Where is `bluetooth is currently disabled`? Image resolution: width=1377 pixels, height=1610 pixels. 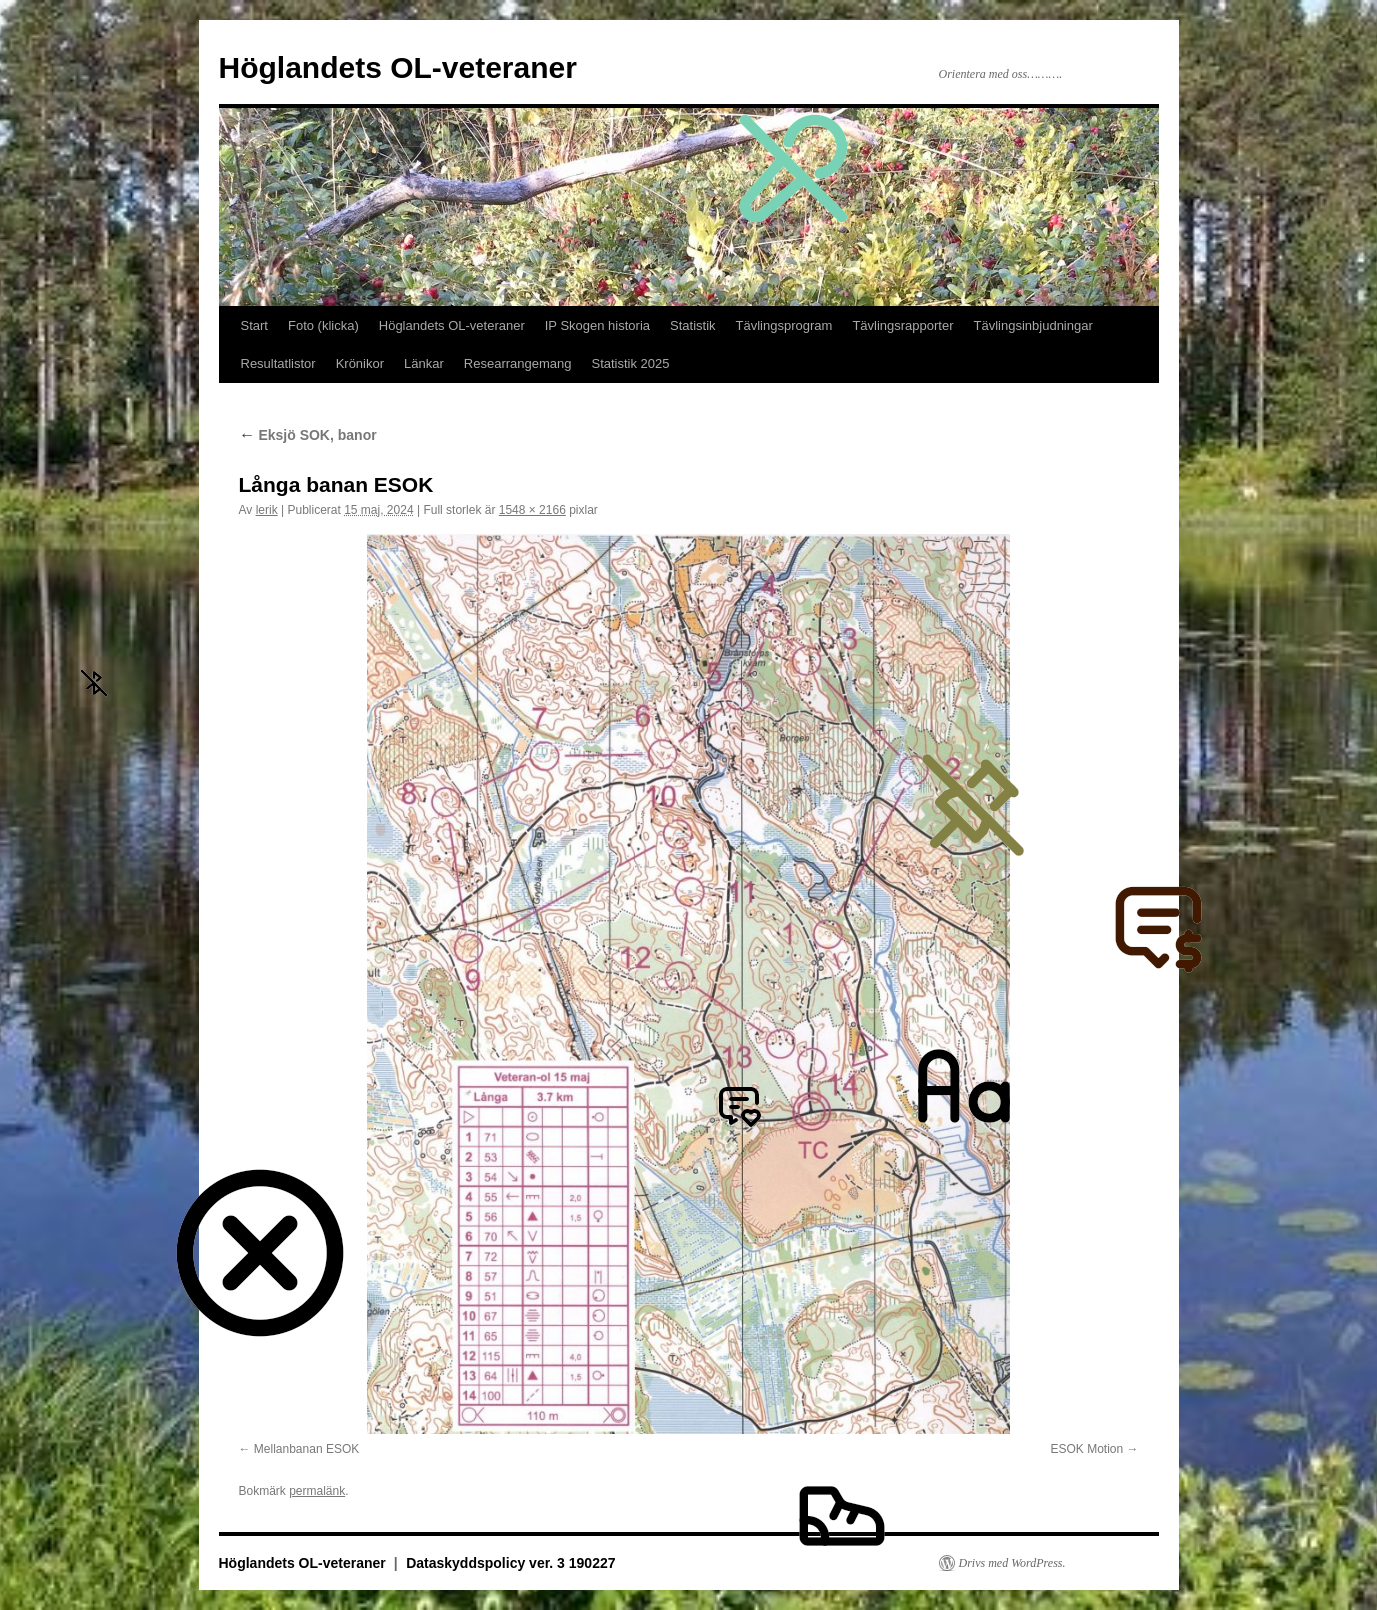
bluetooth is currently disabled is located at coordinates (94, 683).